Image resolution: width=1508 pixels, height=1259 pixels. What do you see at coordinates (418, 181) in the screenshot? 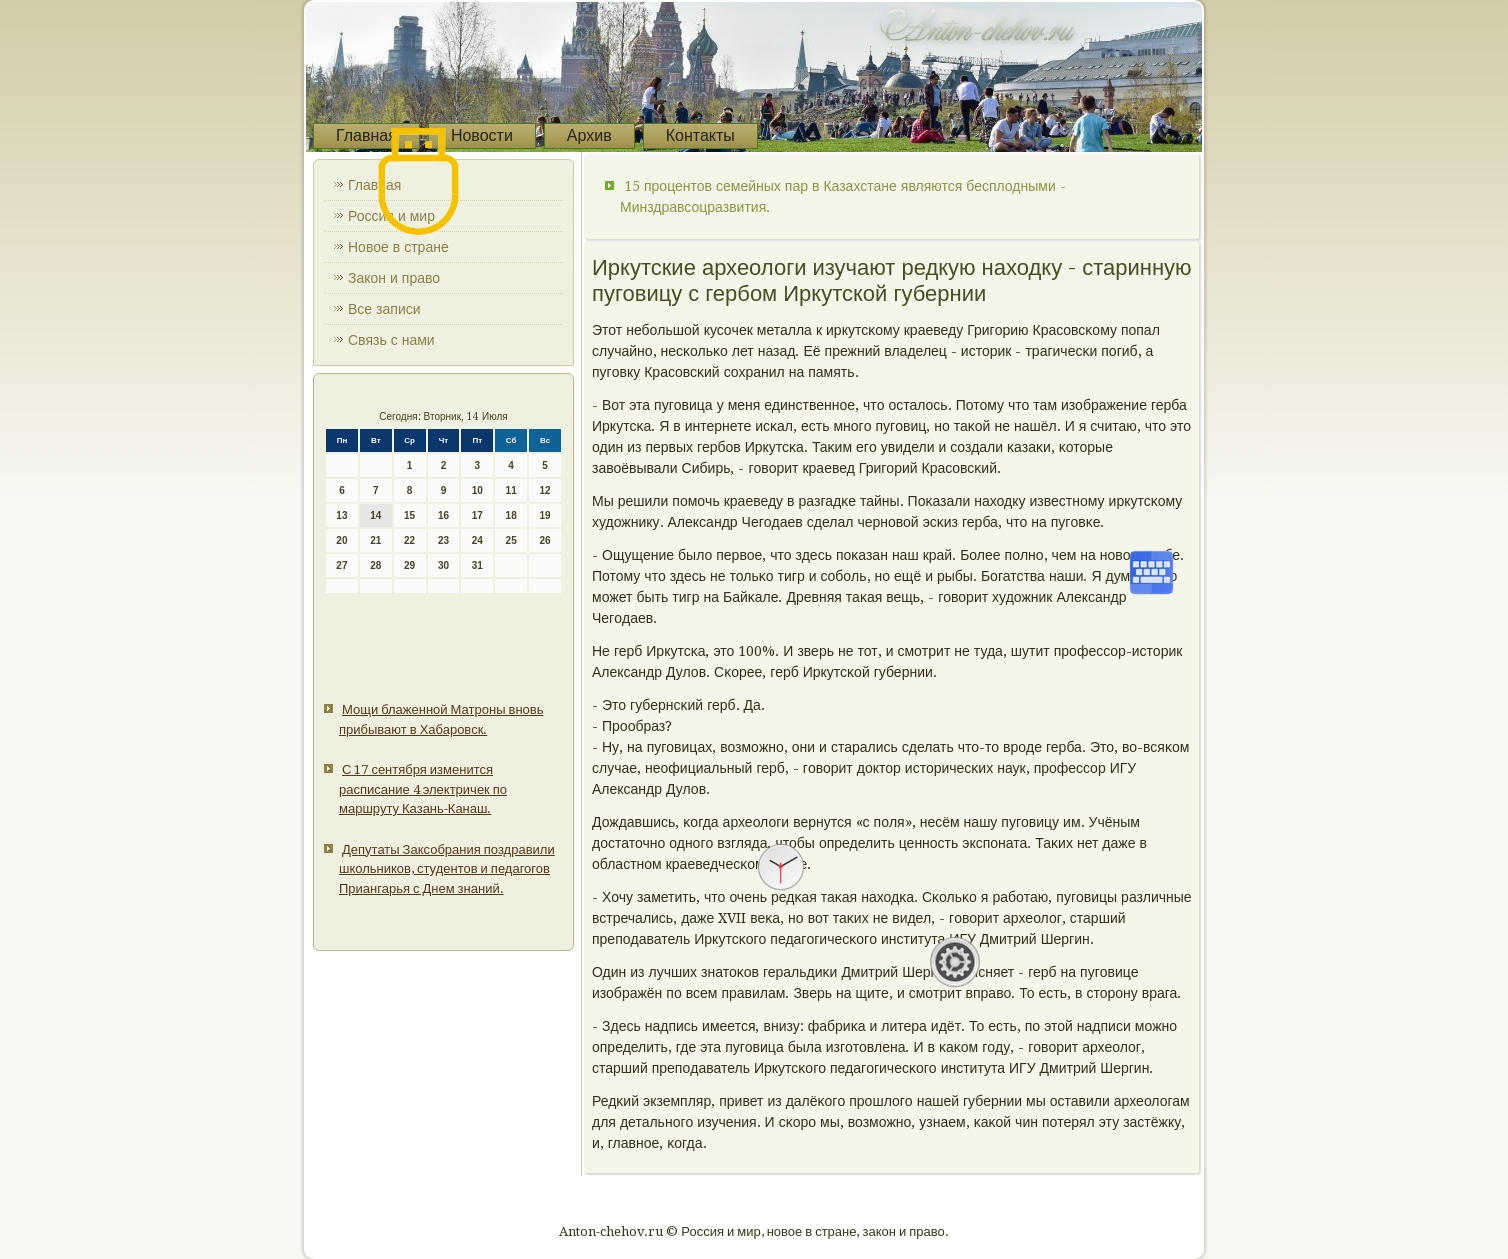
I see `access connected USB drive` at bounding box center [418, 181].